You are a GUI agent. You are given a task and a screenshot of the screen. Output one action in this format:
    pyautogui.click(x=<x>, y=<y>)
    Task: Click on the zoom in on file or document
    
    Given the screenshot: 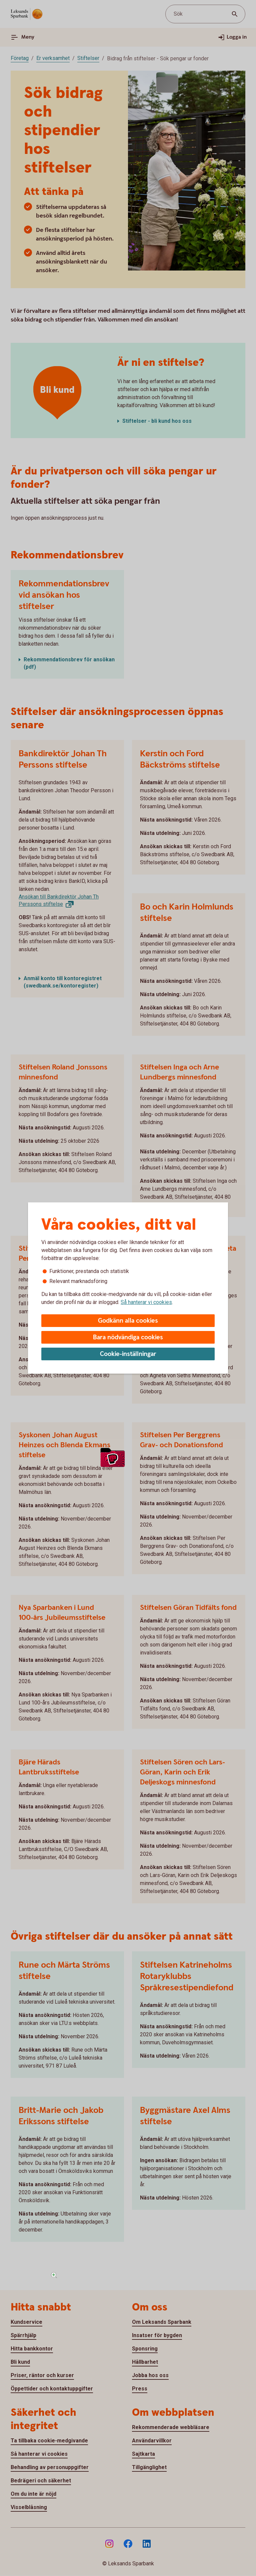 What is the action you would take?
    pyautogui.click(x=54, y=2275)
    